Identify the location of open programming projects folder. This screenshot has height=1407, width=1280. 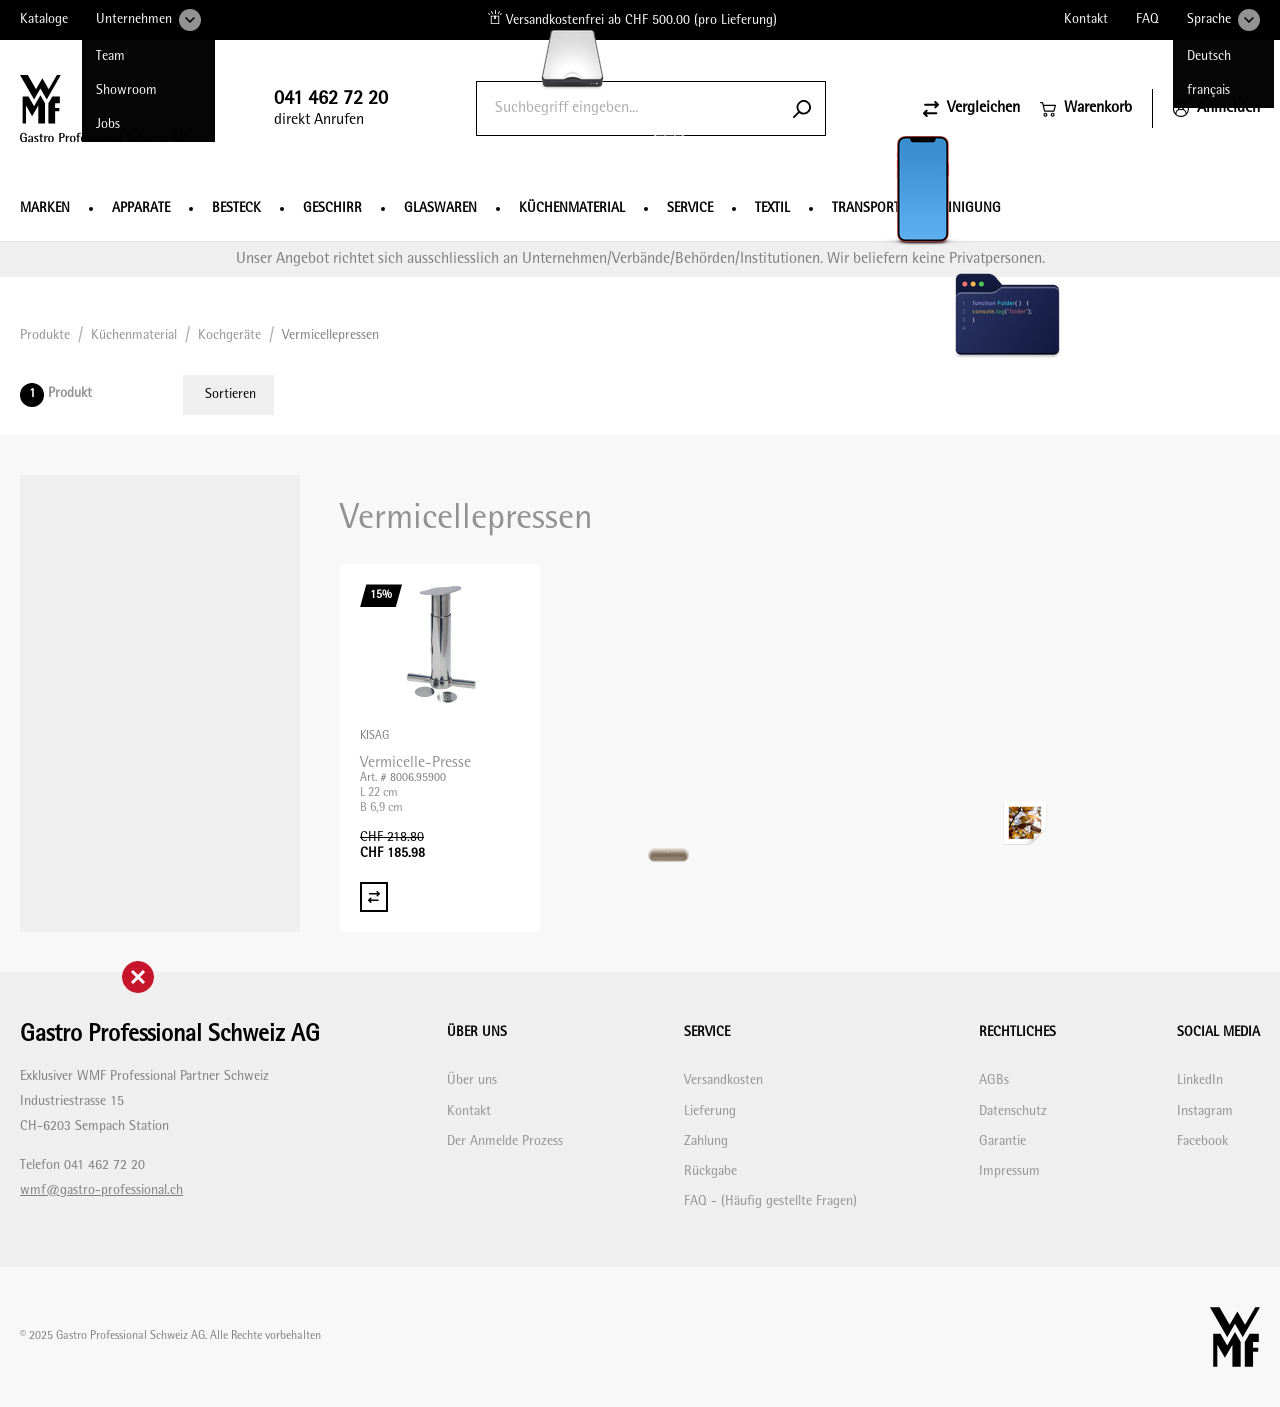
(1007, 317).